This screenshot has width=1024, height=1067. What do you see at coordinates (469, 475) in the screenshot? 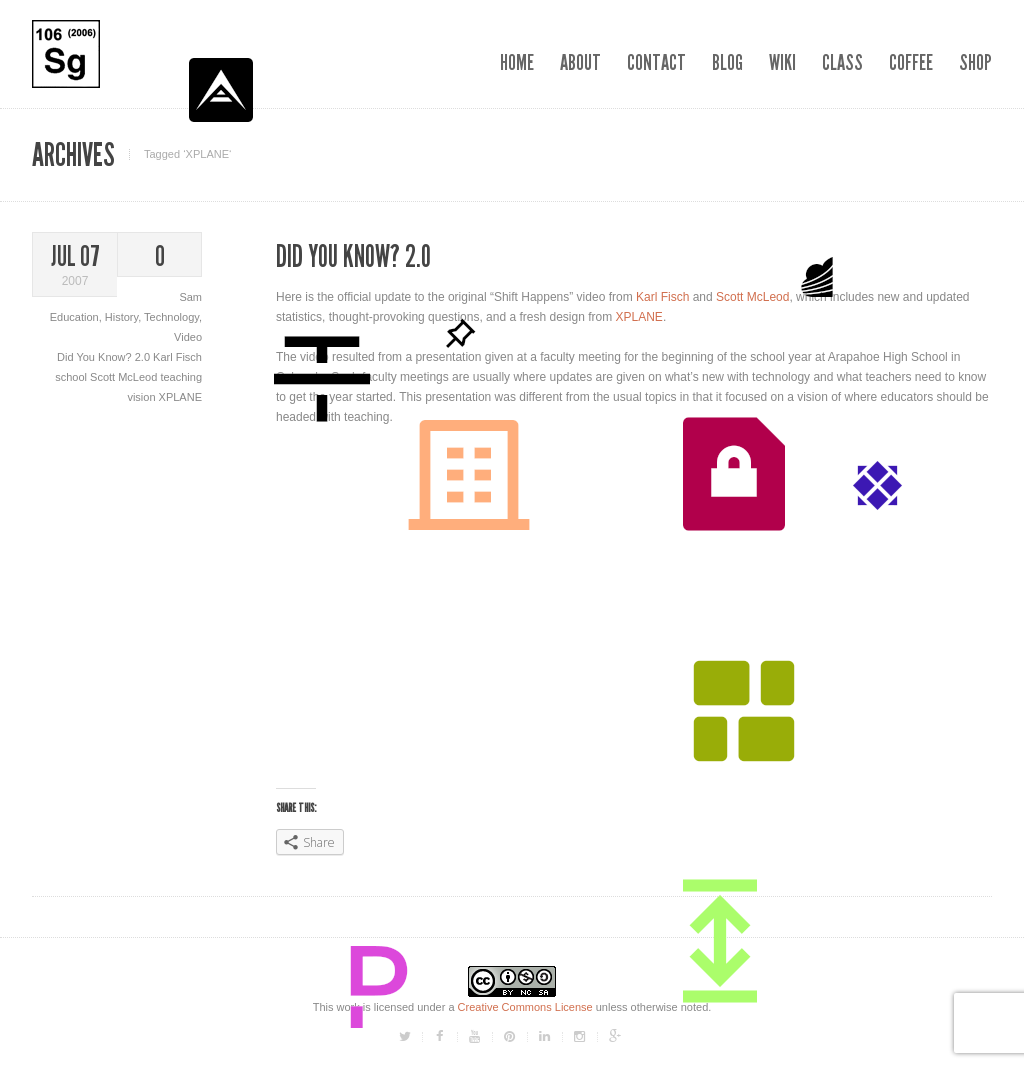
I see `view building or office location` at bounding box center [469, 475].